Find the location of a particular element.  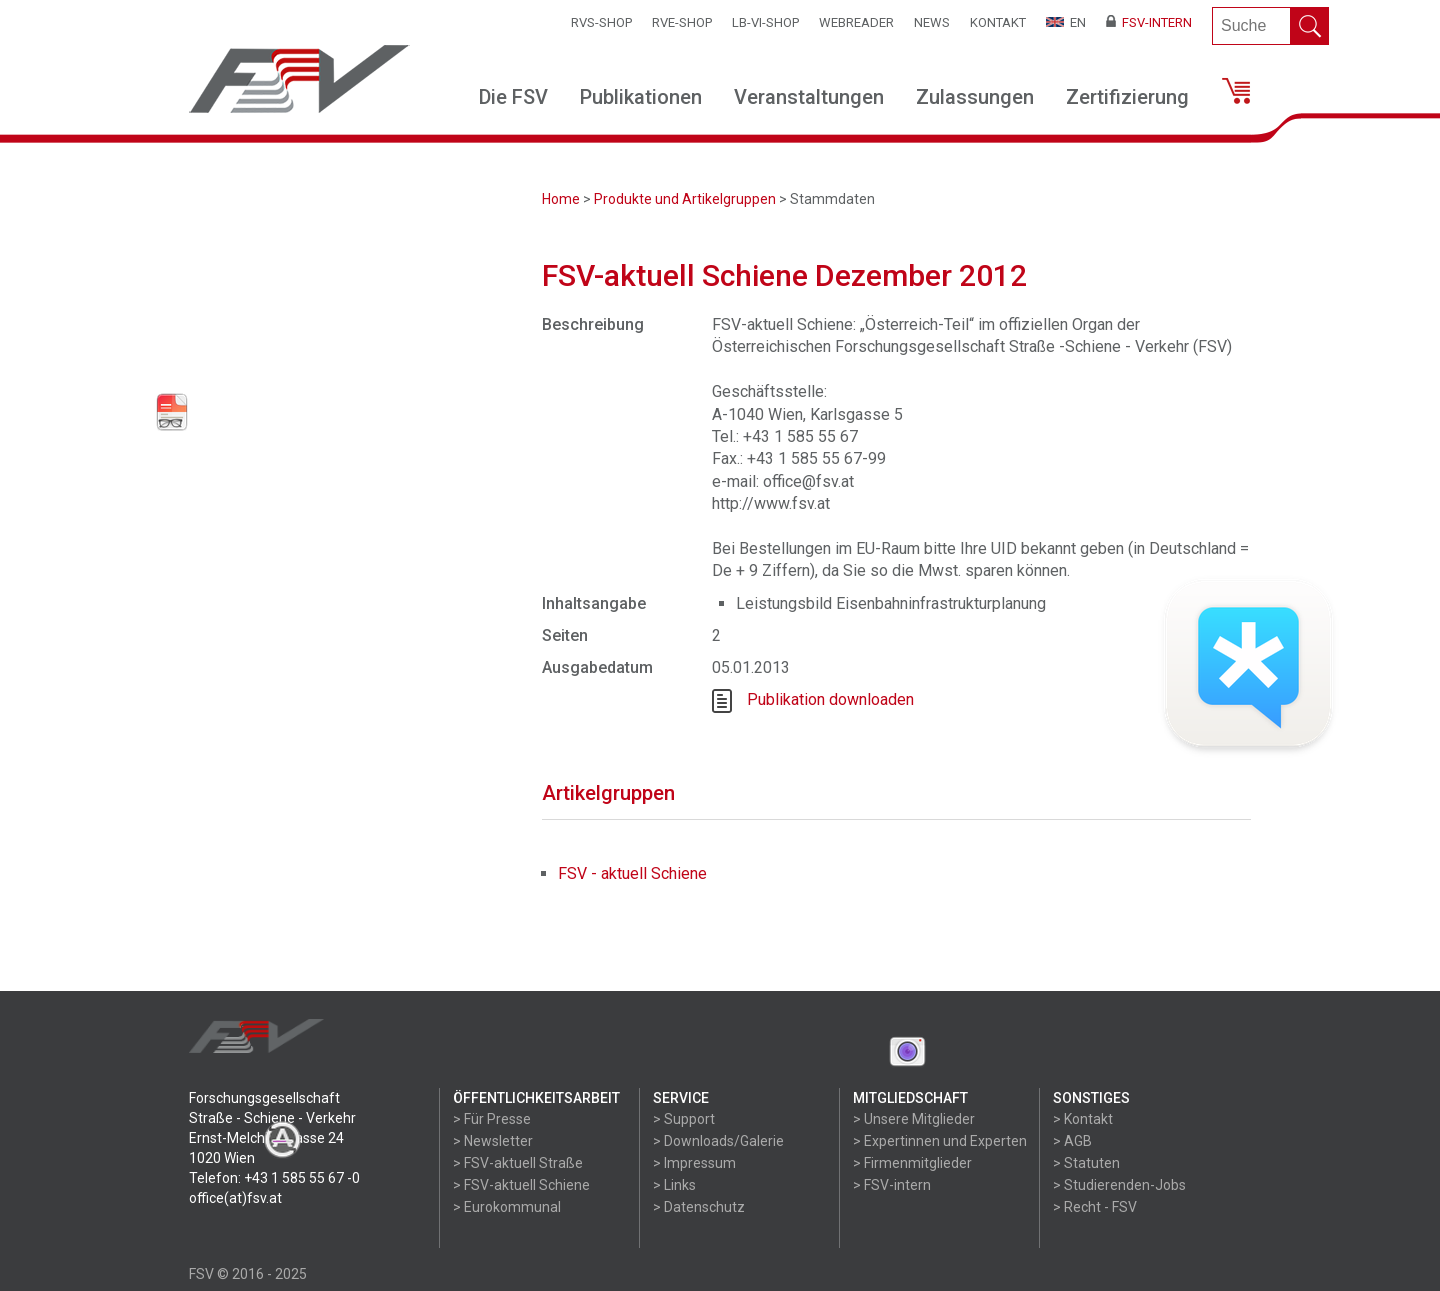

open the papers app for reading articles is located at coordinates (172, 412).